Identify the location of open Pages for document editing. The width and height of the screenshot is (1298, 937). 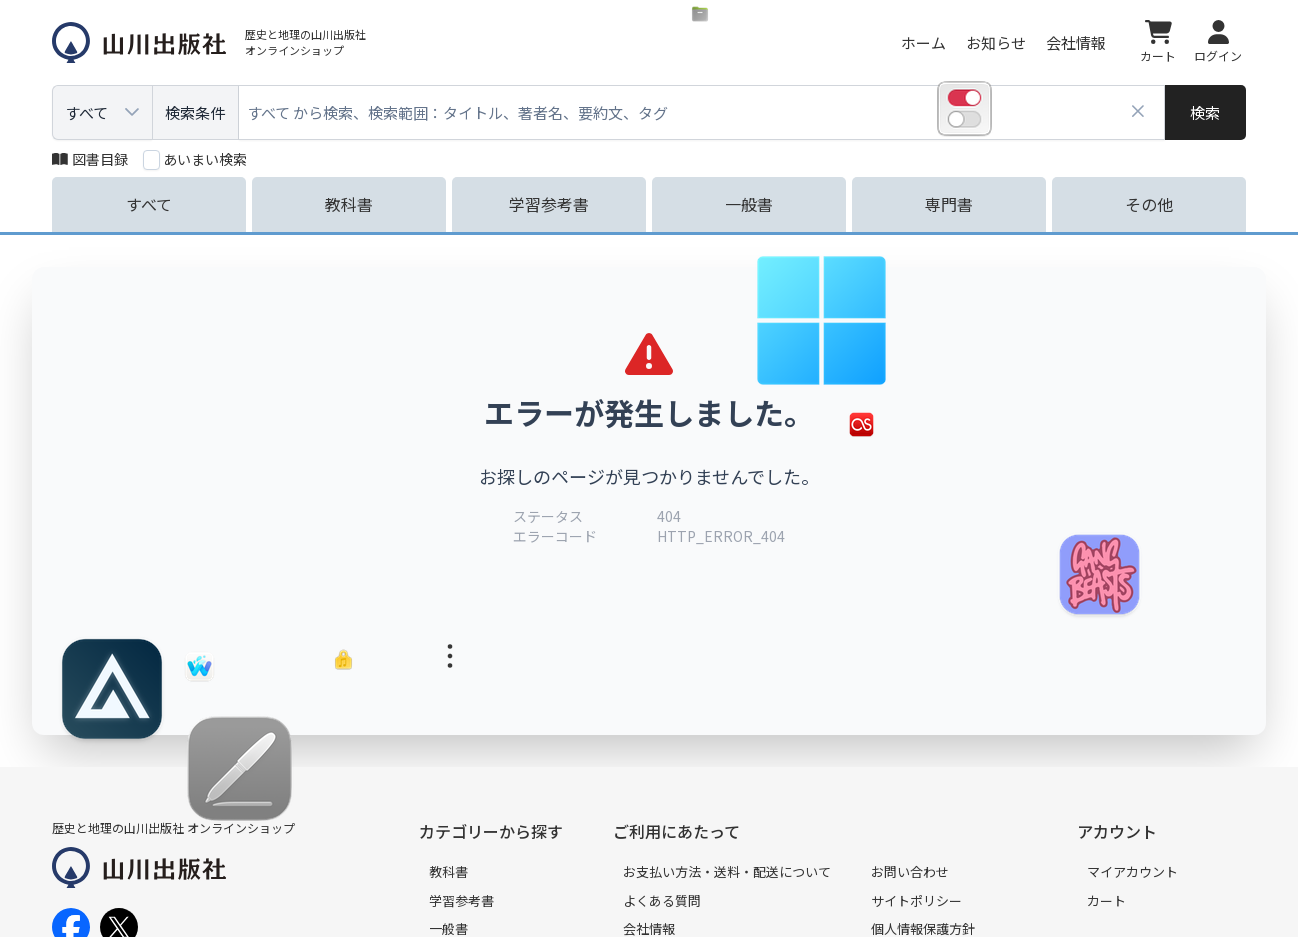
(239, 768).